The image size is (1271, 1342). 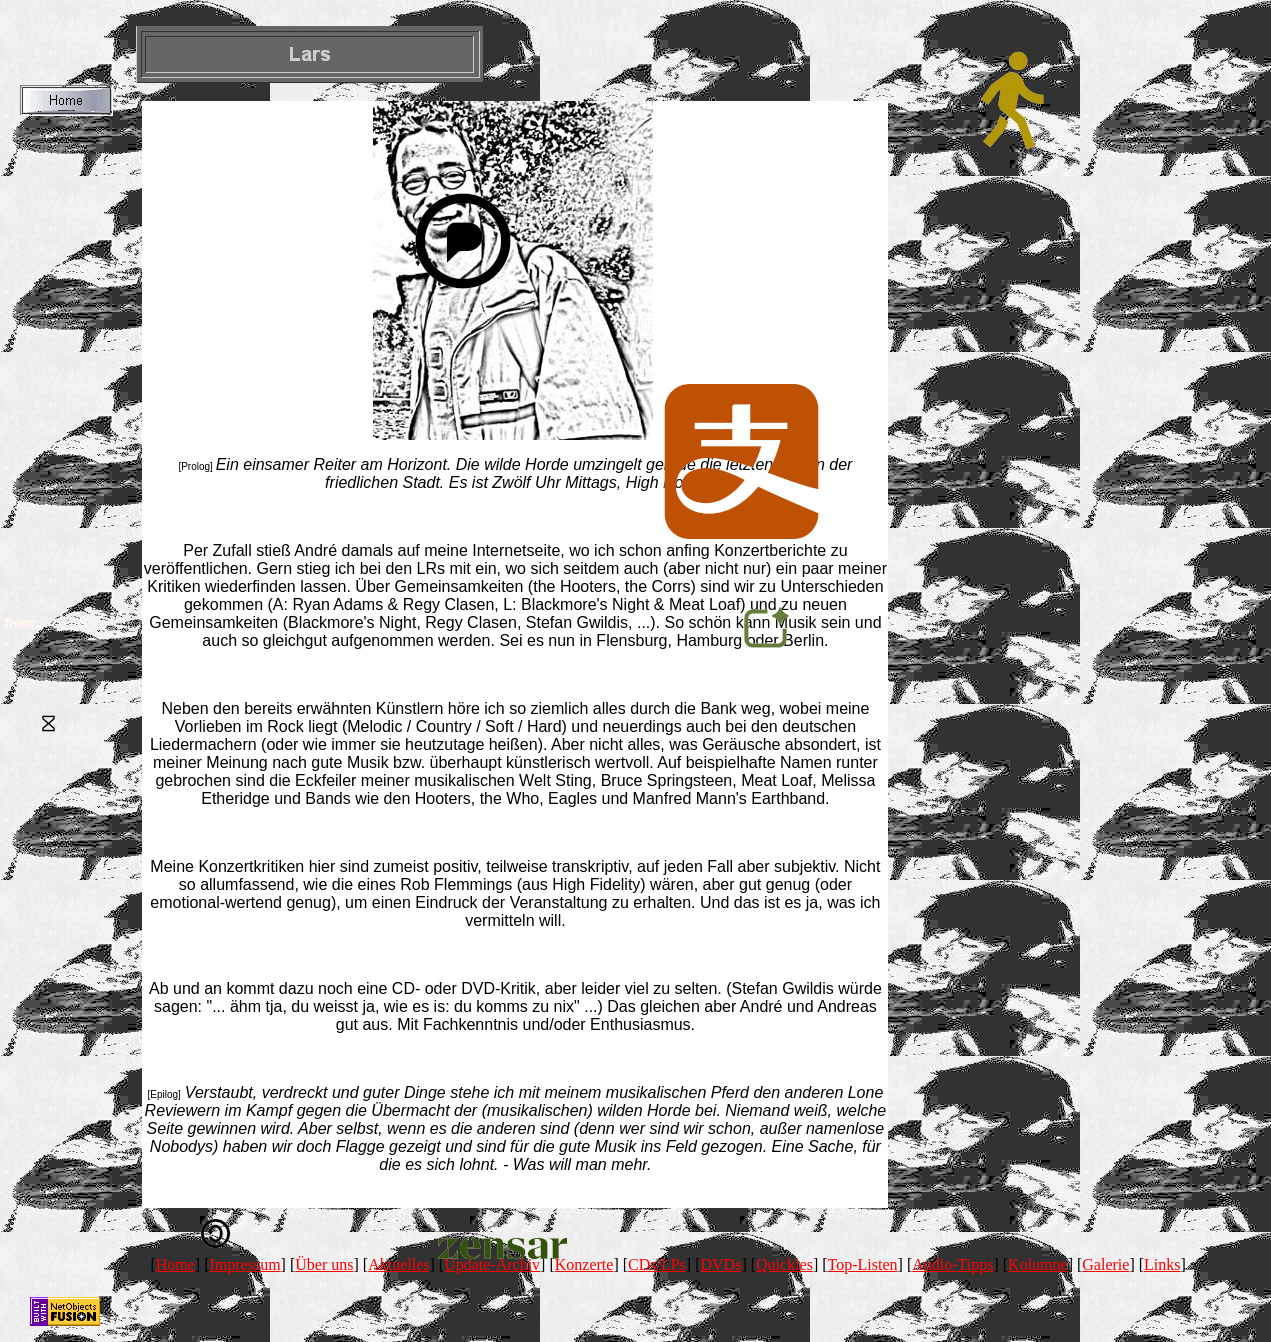 I want to click on indicates a process is in progress or loading, so click(x=48, y=723).